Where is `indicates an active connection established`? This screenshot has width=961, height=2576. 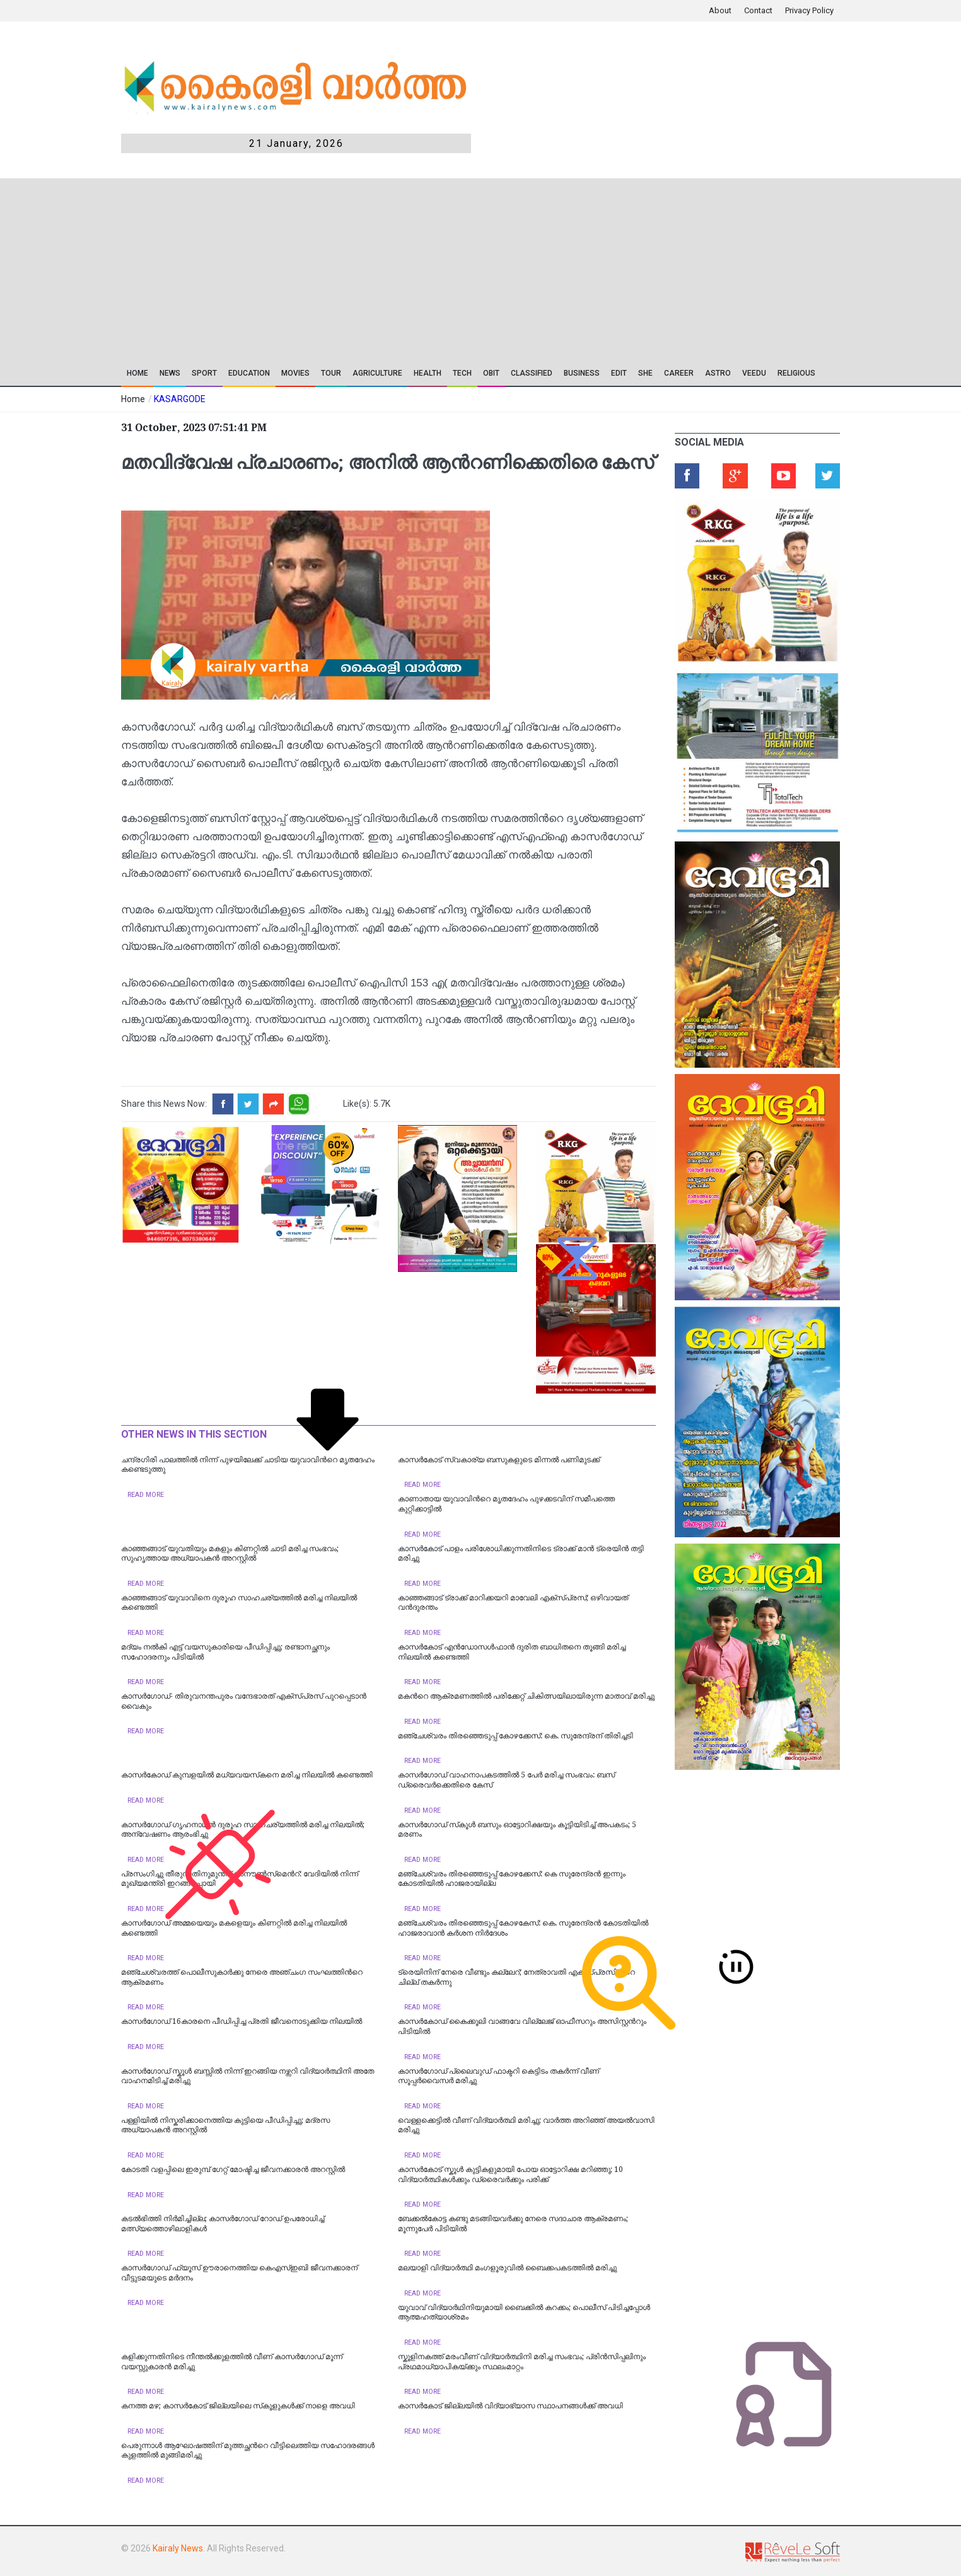 indicates an active connection established is located at coordinates (220, 1864).